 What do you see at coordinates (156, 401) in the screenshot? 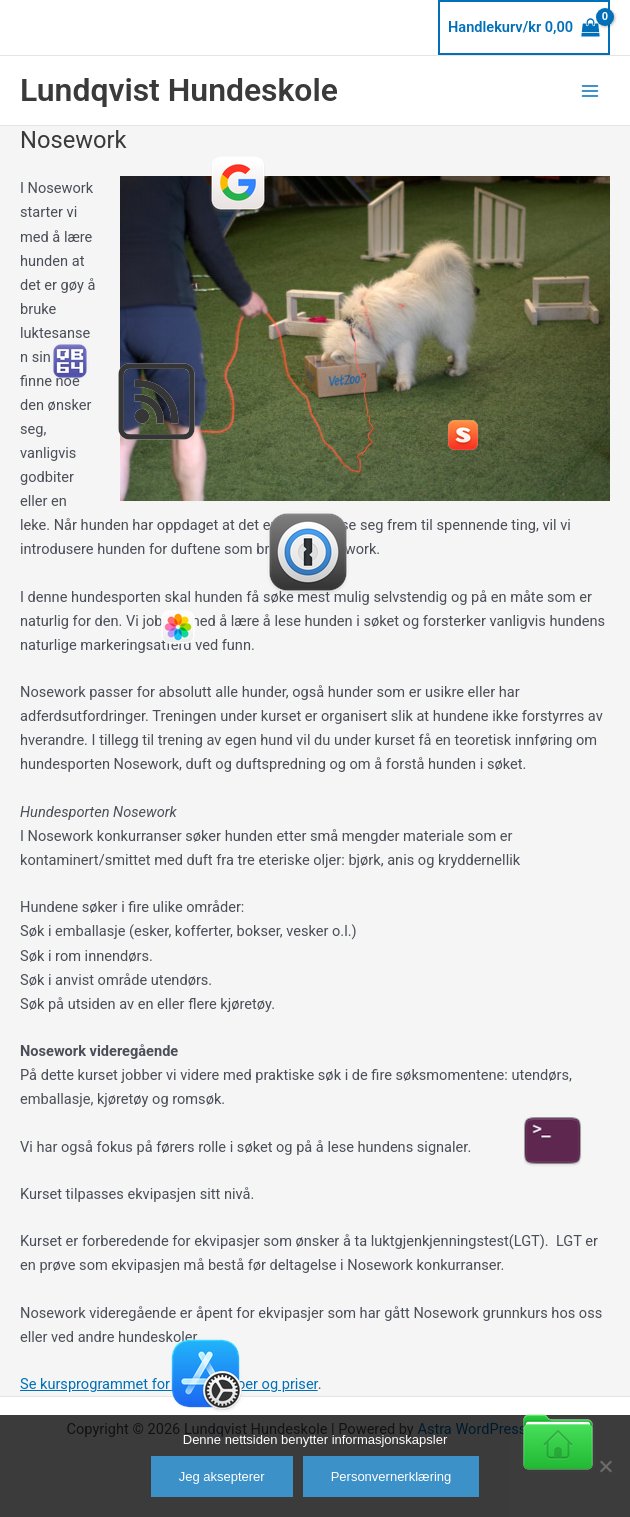
I see `access RSS feed reader` at bounding box center [156, 401].